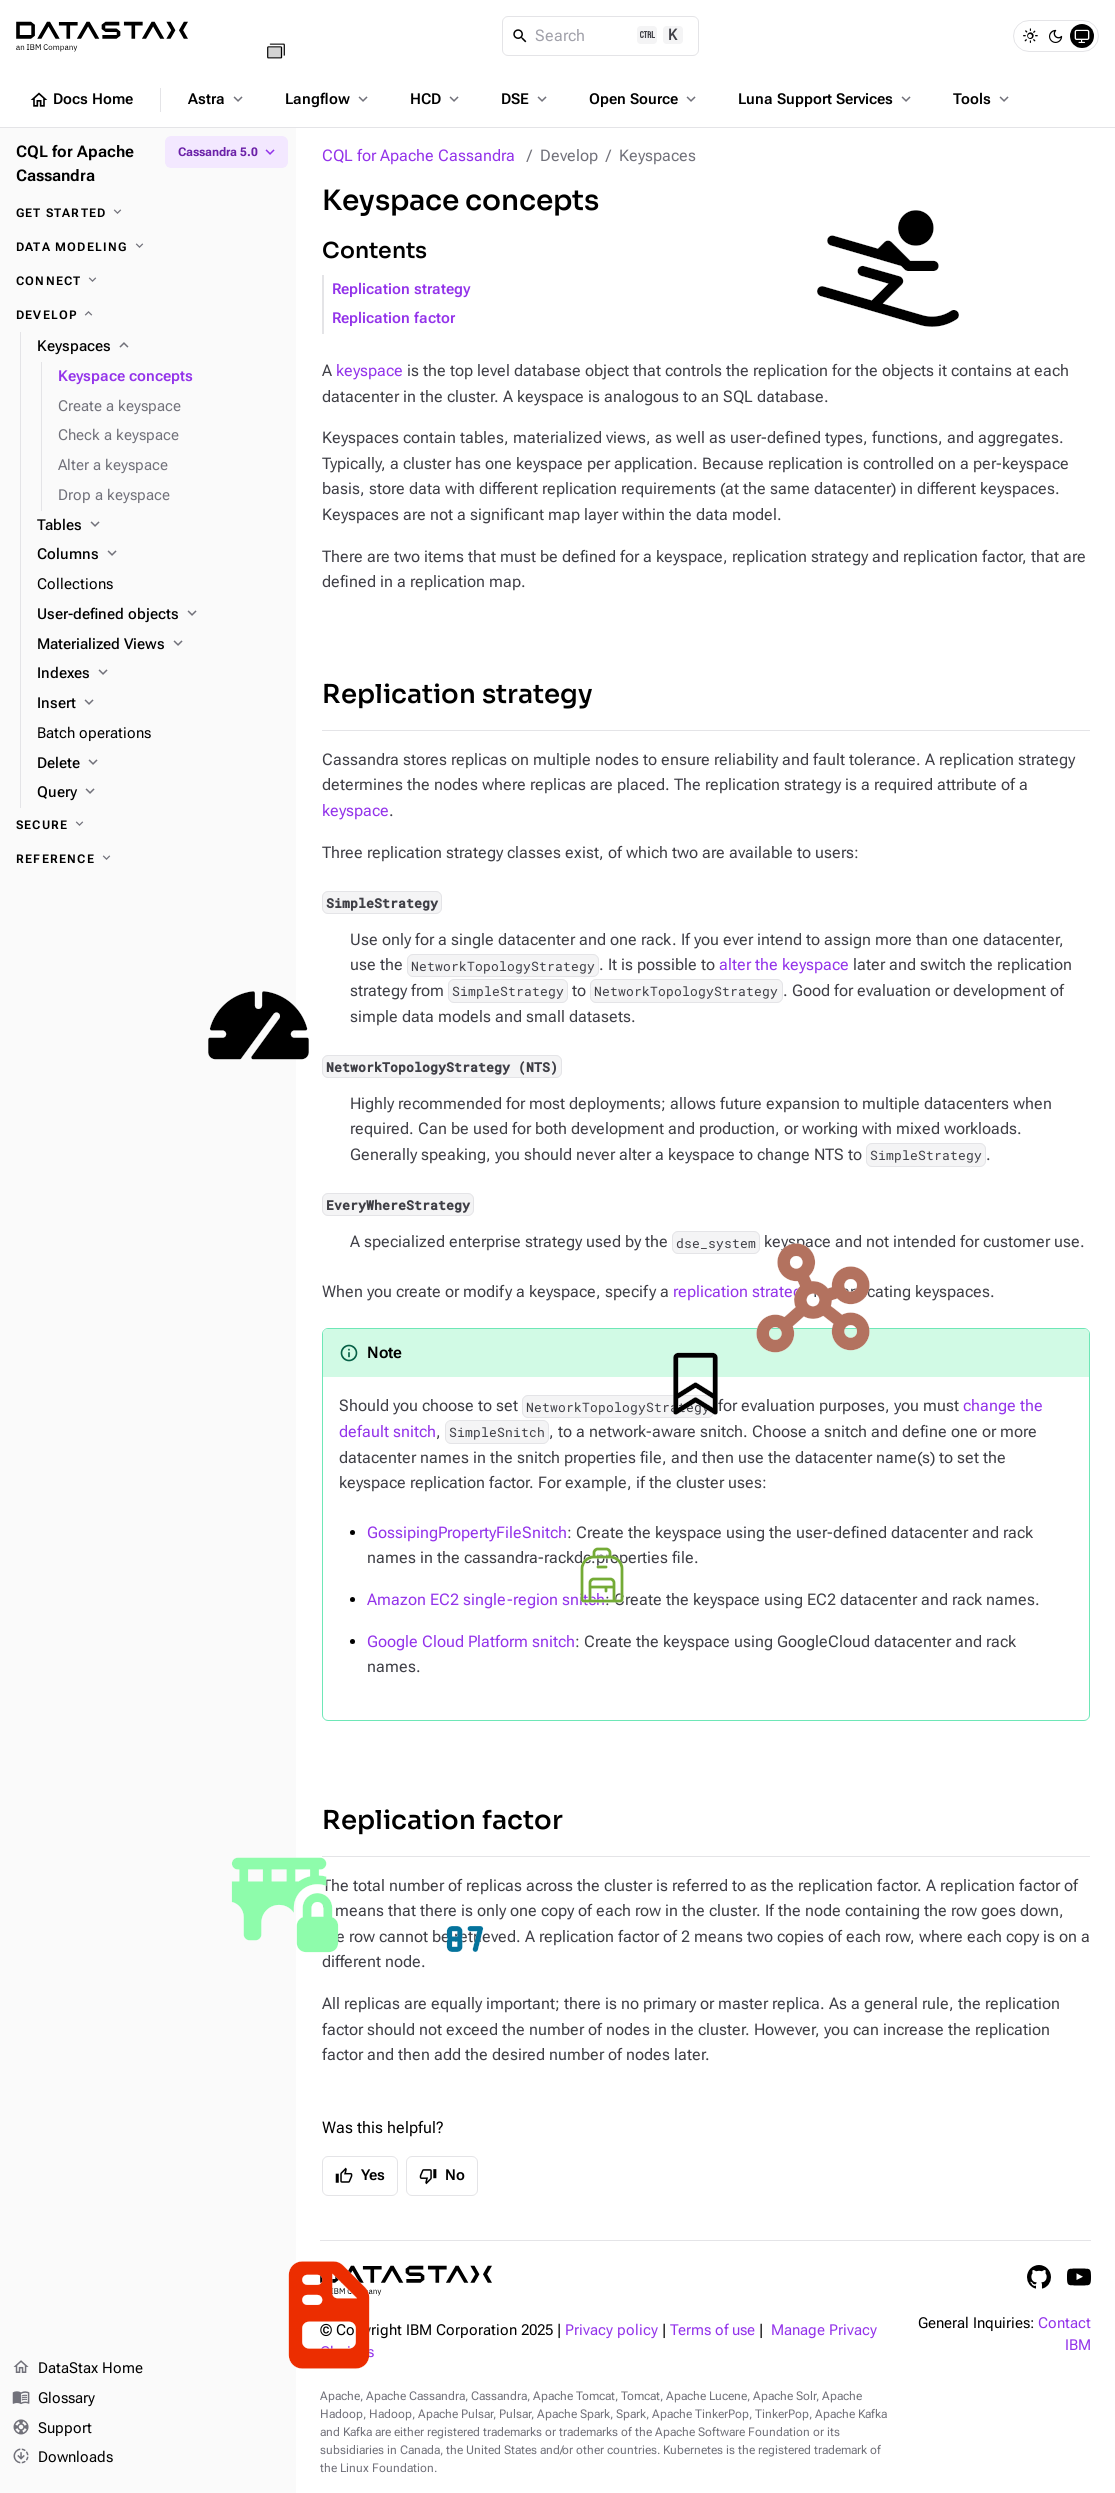  I want to click on view stacked cards or layers, so click(276, 51).